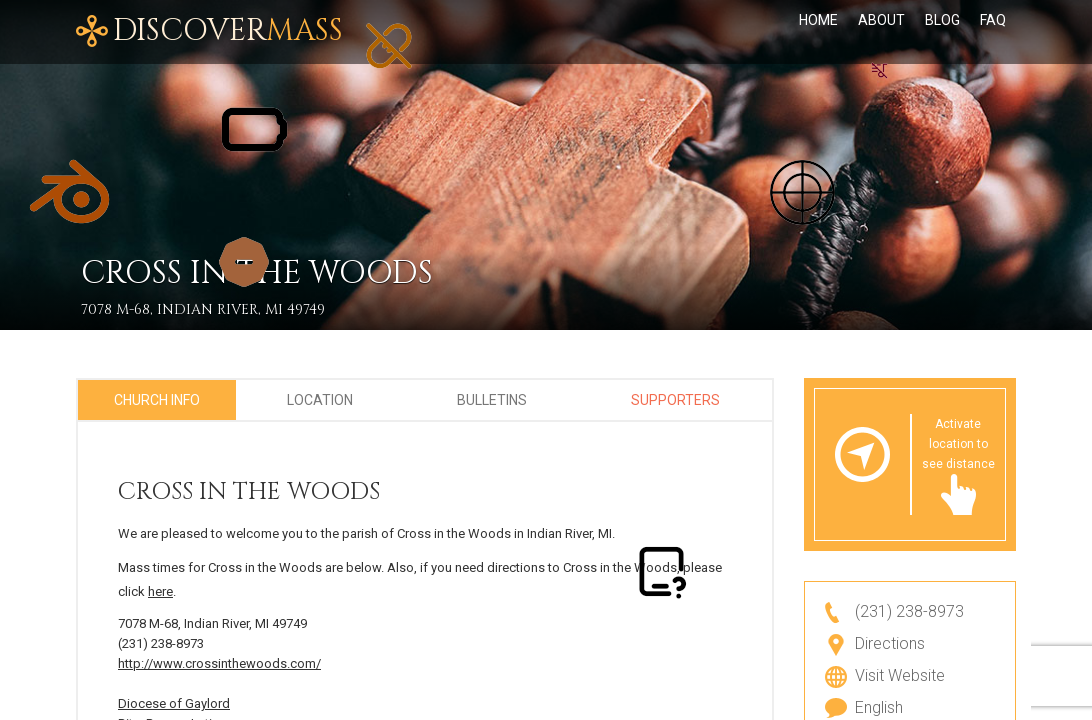 Image resolution: width=1092 pixels, height=720 pixels. What do you see at coordinates (69, 191) in the screenshot?
I see `open blender 3d modeling software` at bounding box center [69, 191].